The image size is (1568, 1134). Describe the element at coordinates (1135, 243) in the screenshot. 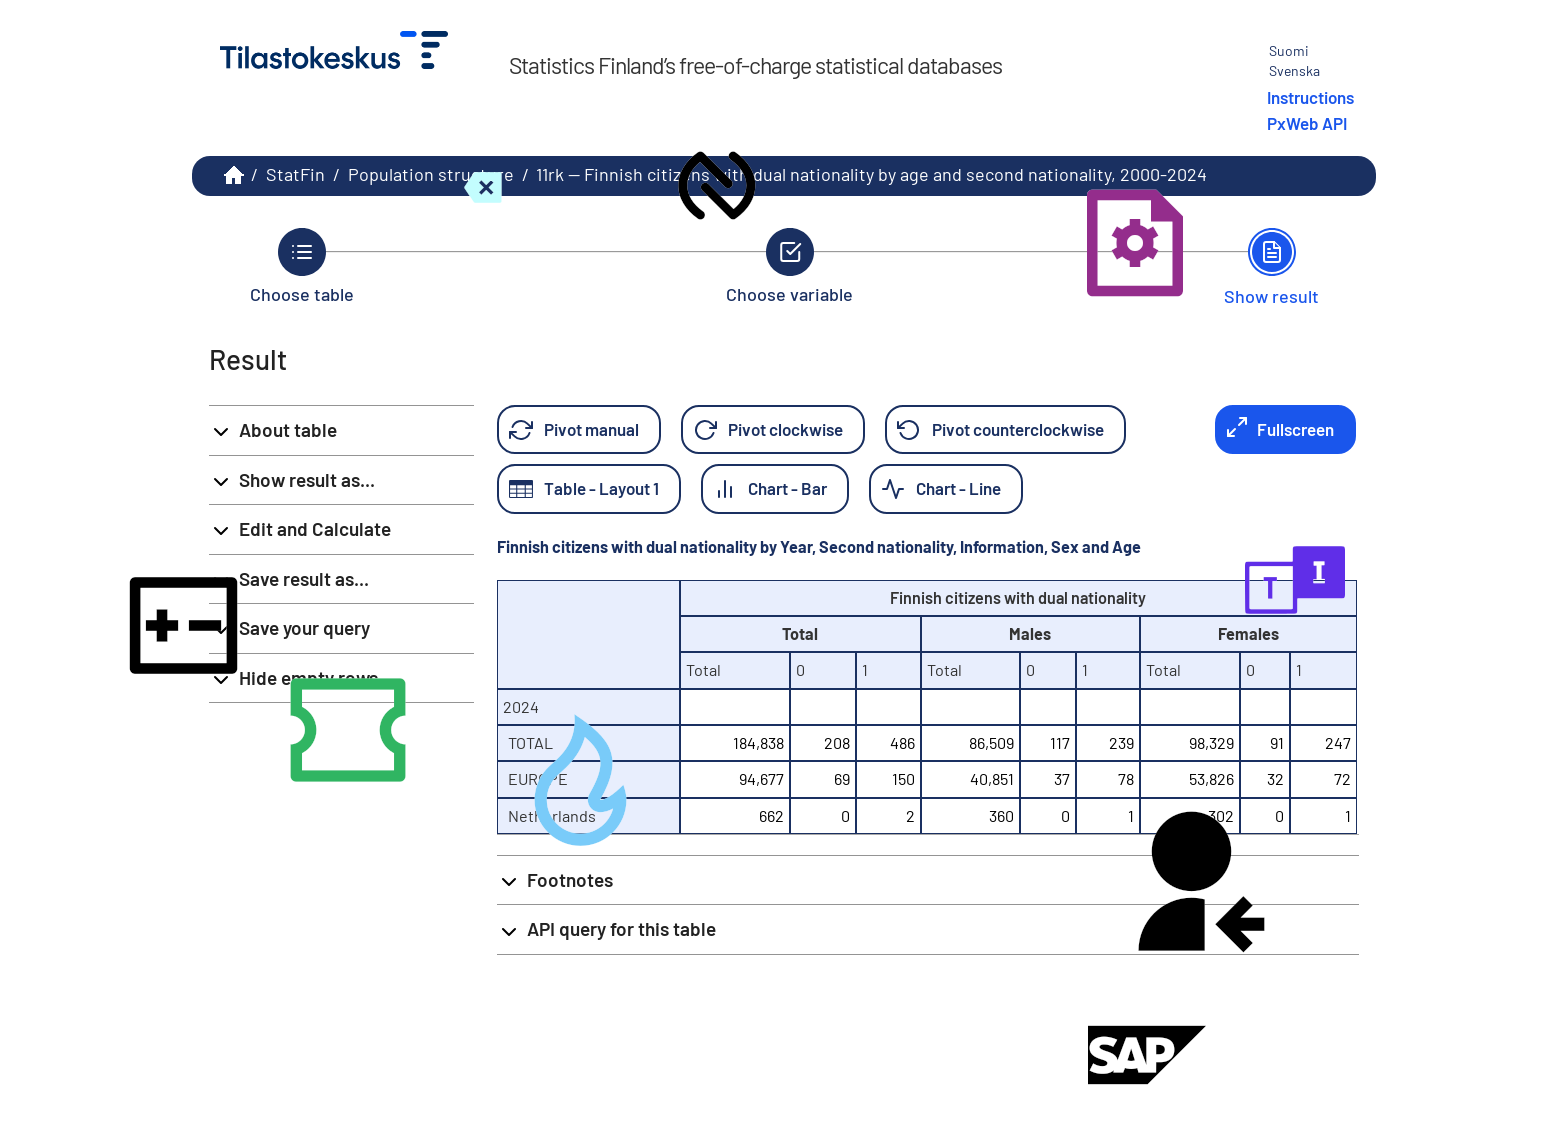

I see `access file settings or preferences` at that location.